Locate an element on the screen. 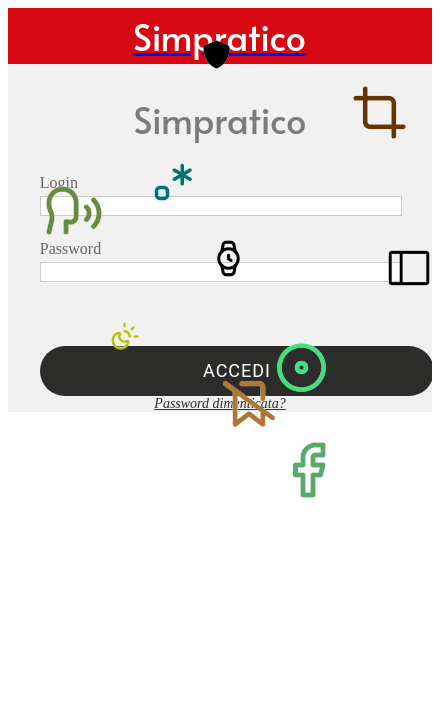  activate text-to-speech or voice output is located at coordinates (74, 212).